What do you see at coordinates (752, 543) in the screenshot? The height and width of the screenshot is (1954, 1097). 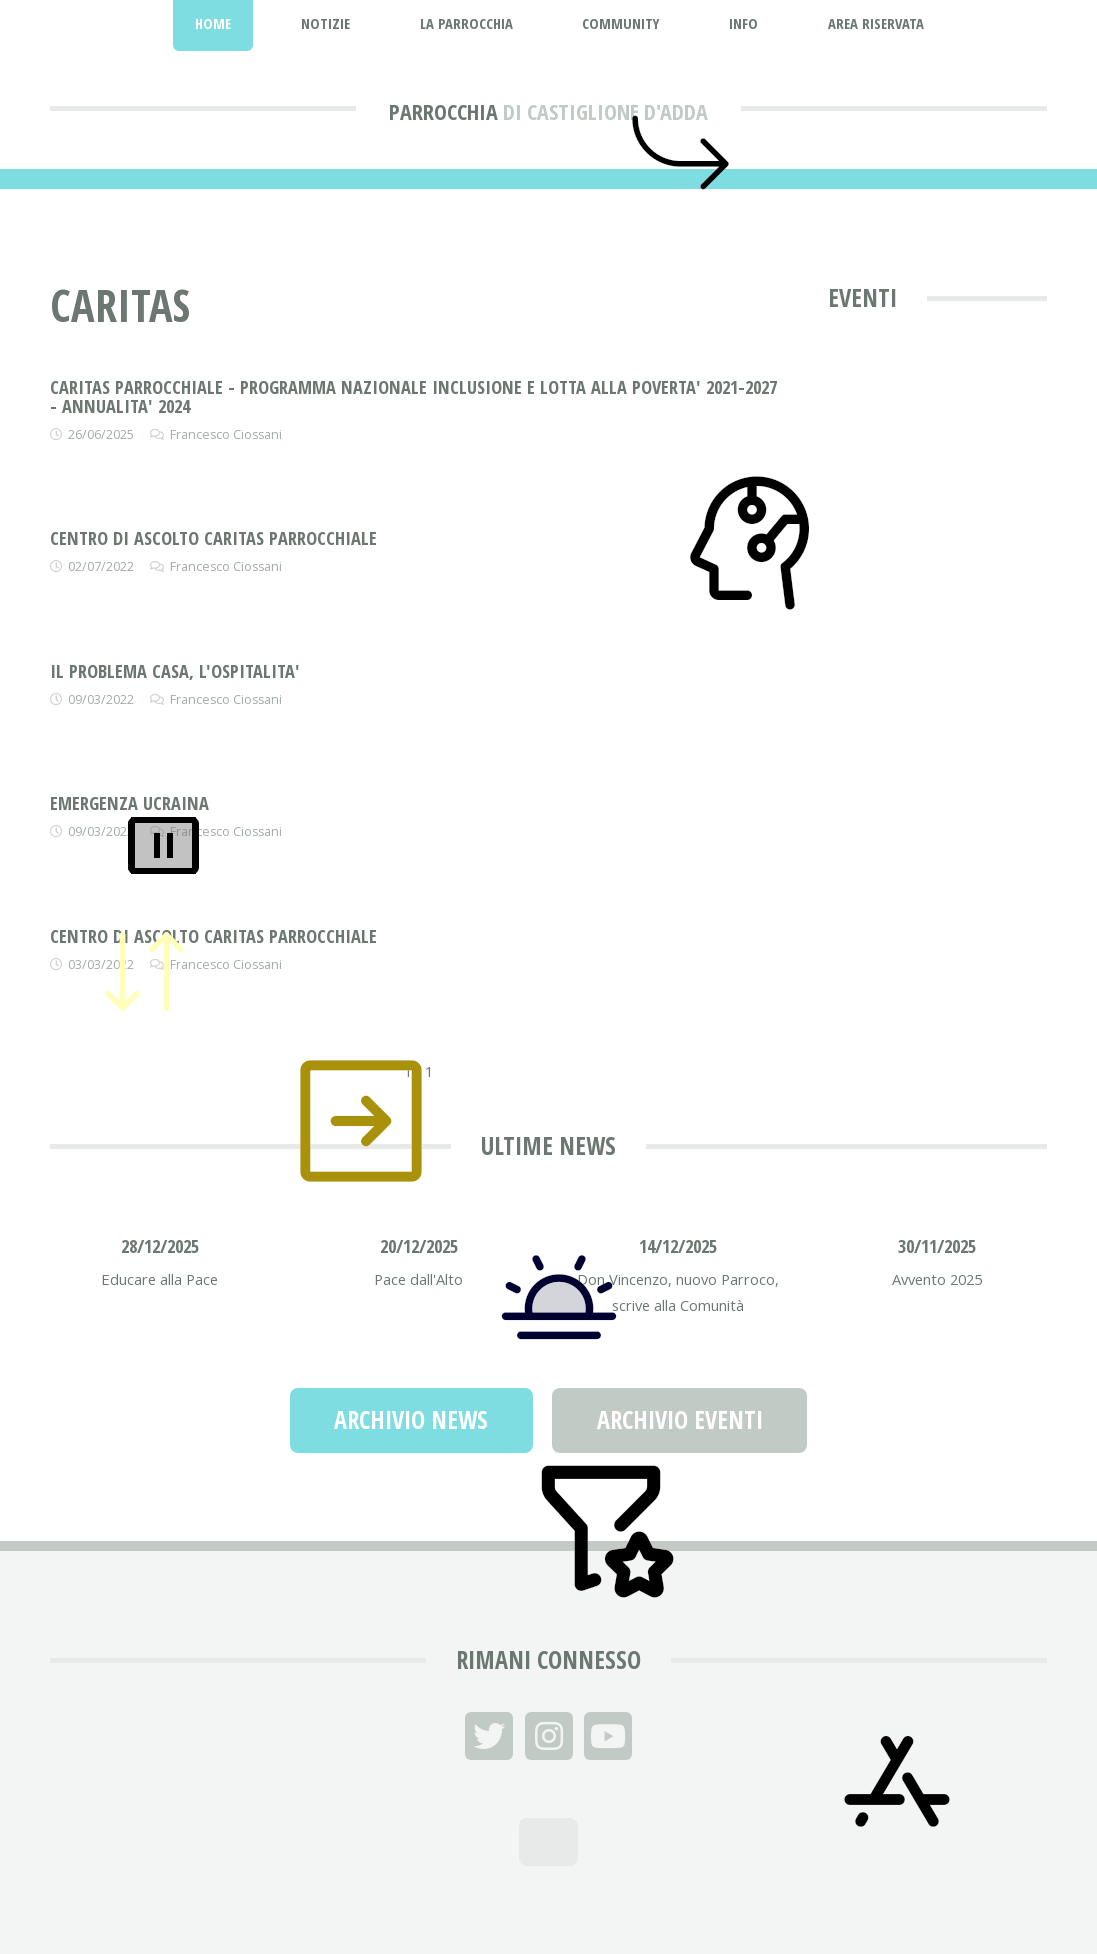 I see `access AI or machine learning features` at bounding box center [752, 543].